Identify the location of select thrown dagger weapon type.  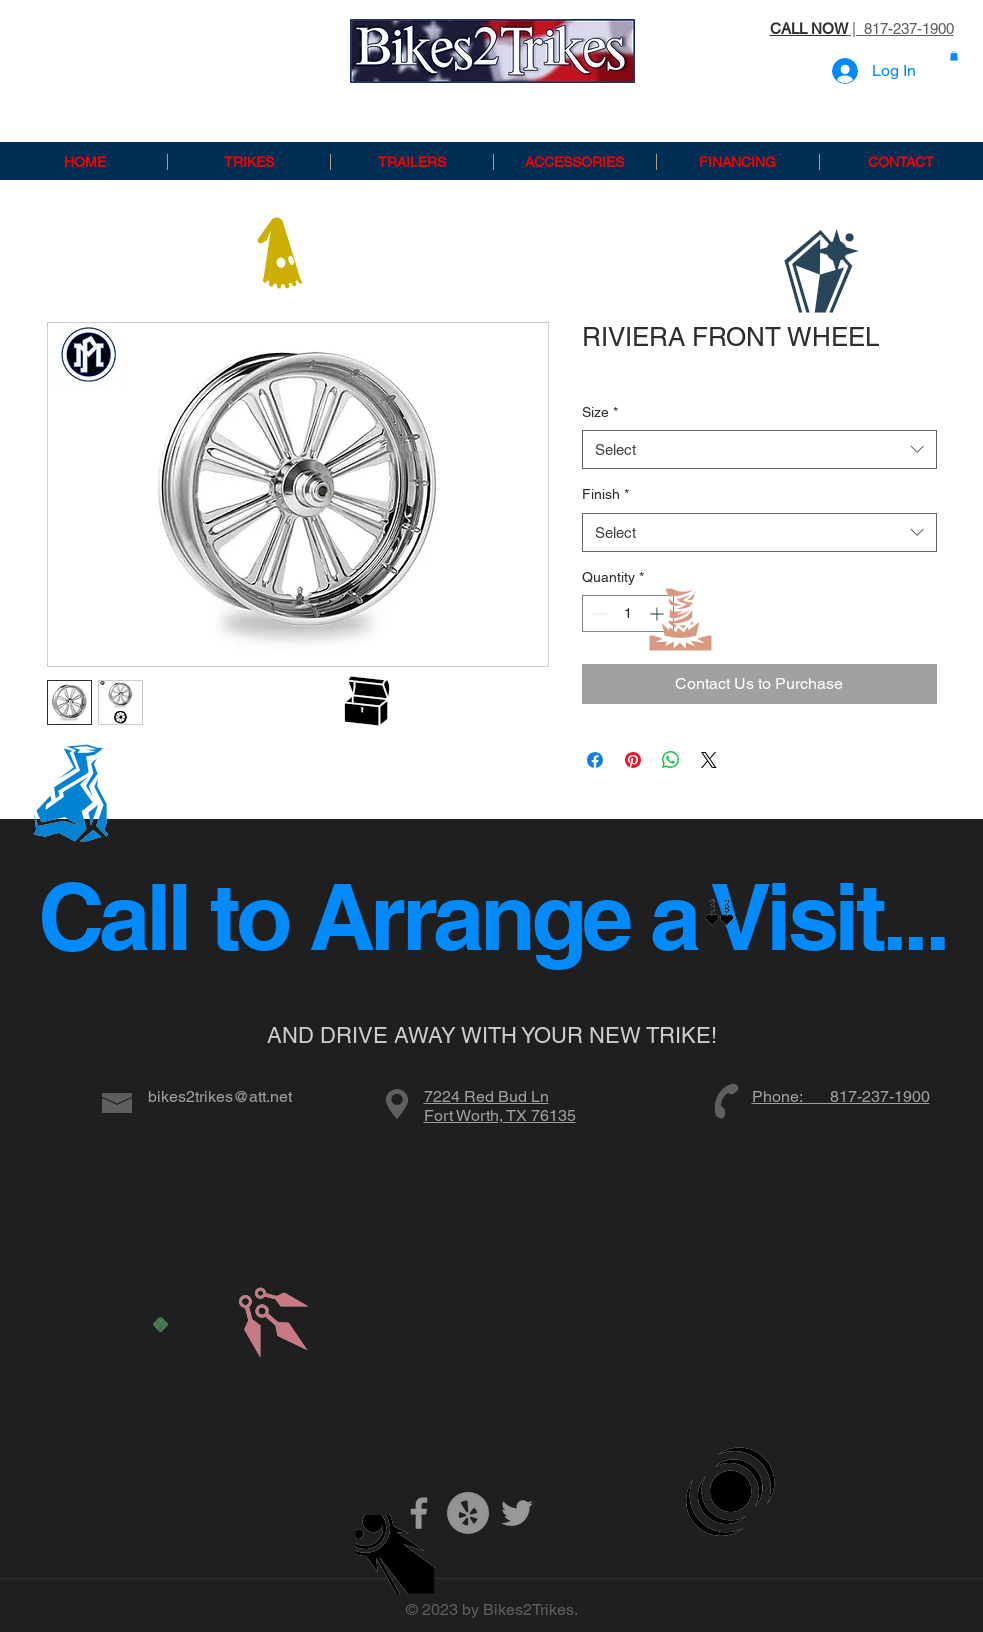
(273, 1322).